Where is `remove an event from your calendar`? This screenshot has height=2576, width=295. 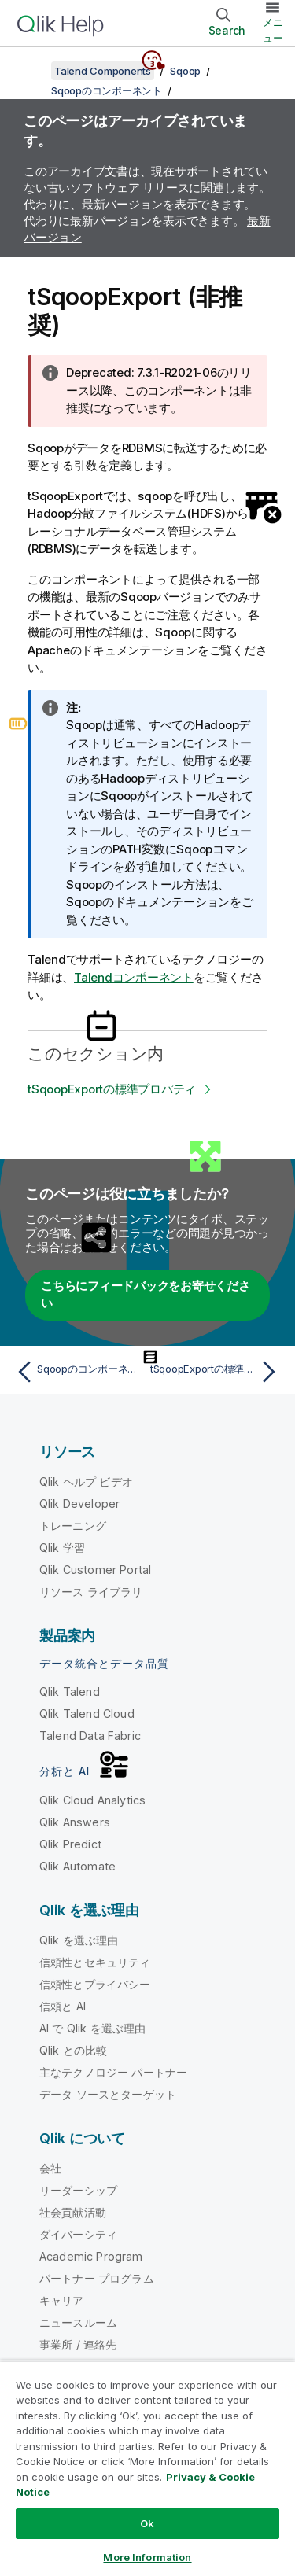
remove an event from your calendar is located at coordinates (101, 1026).